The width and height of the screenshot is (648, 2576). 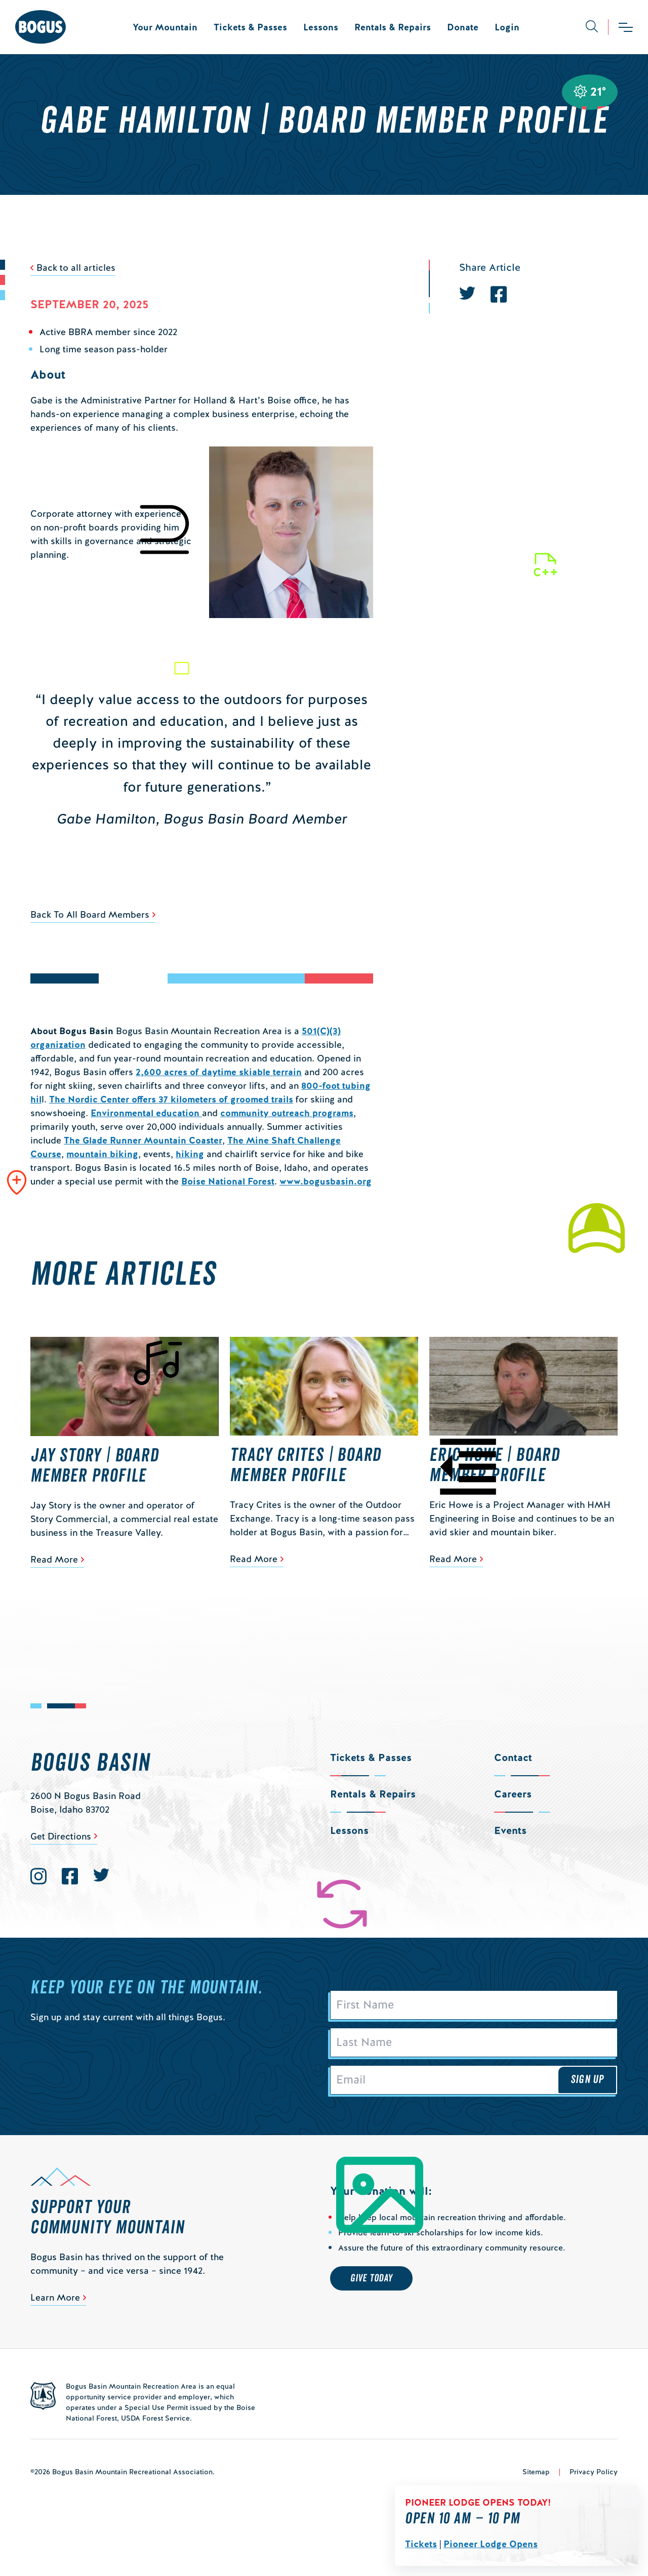 What do you see at coordinates (468, 1466) in the screenshot?
I see `decrease text indentation` at bounding box center [468, 1466].